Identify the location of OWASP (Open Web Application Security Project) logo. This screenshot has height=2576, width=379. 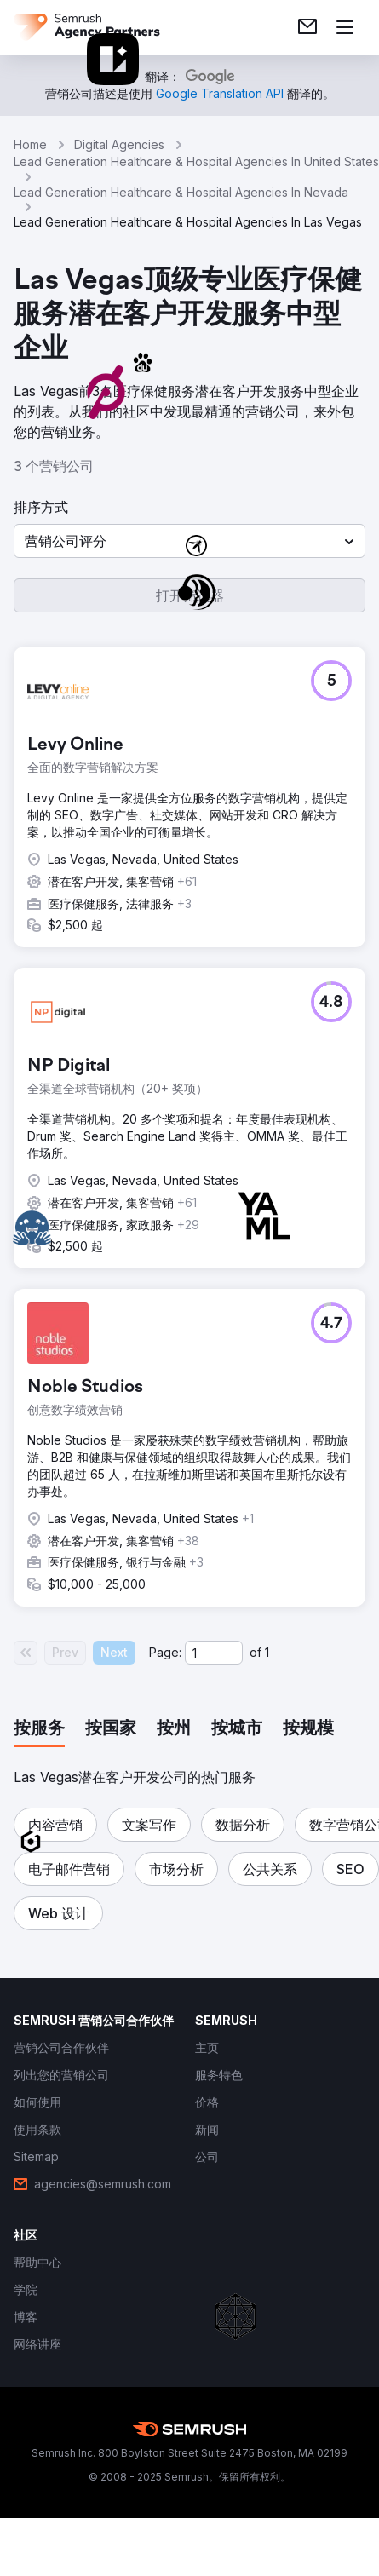
(196, 545).